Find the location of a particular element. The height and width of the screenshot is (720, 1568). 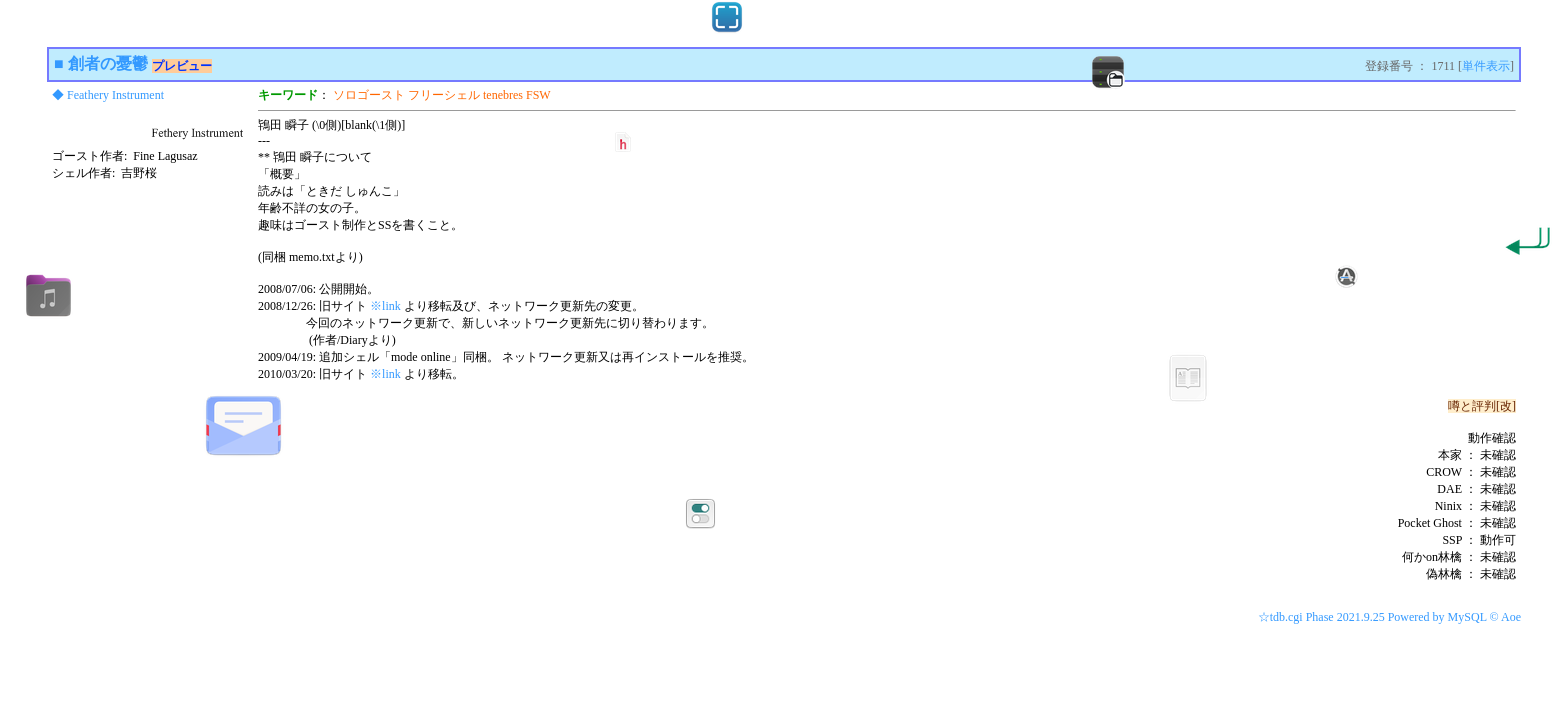

open the software updater application is located at coordinates (1346, 276).